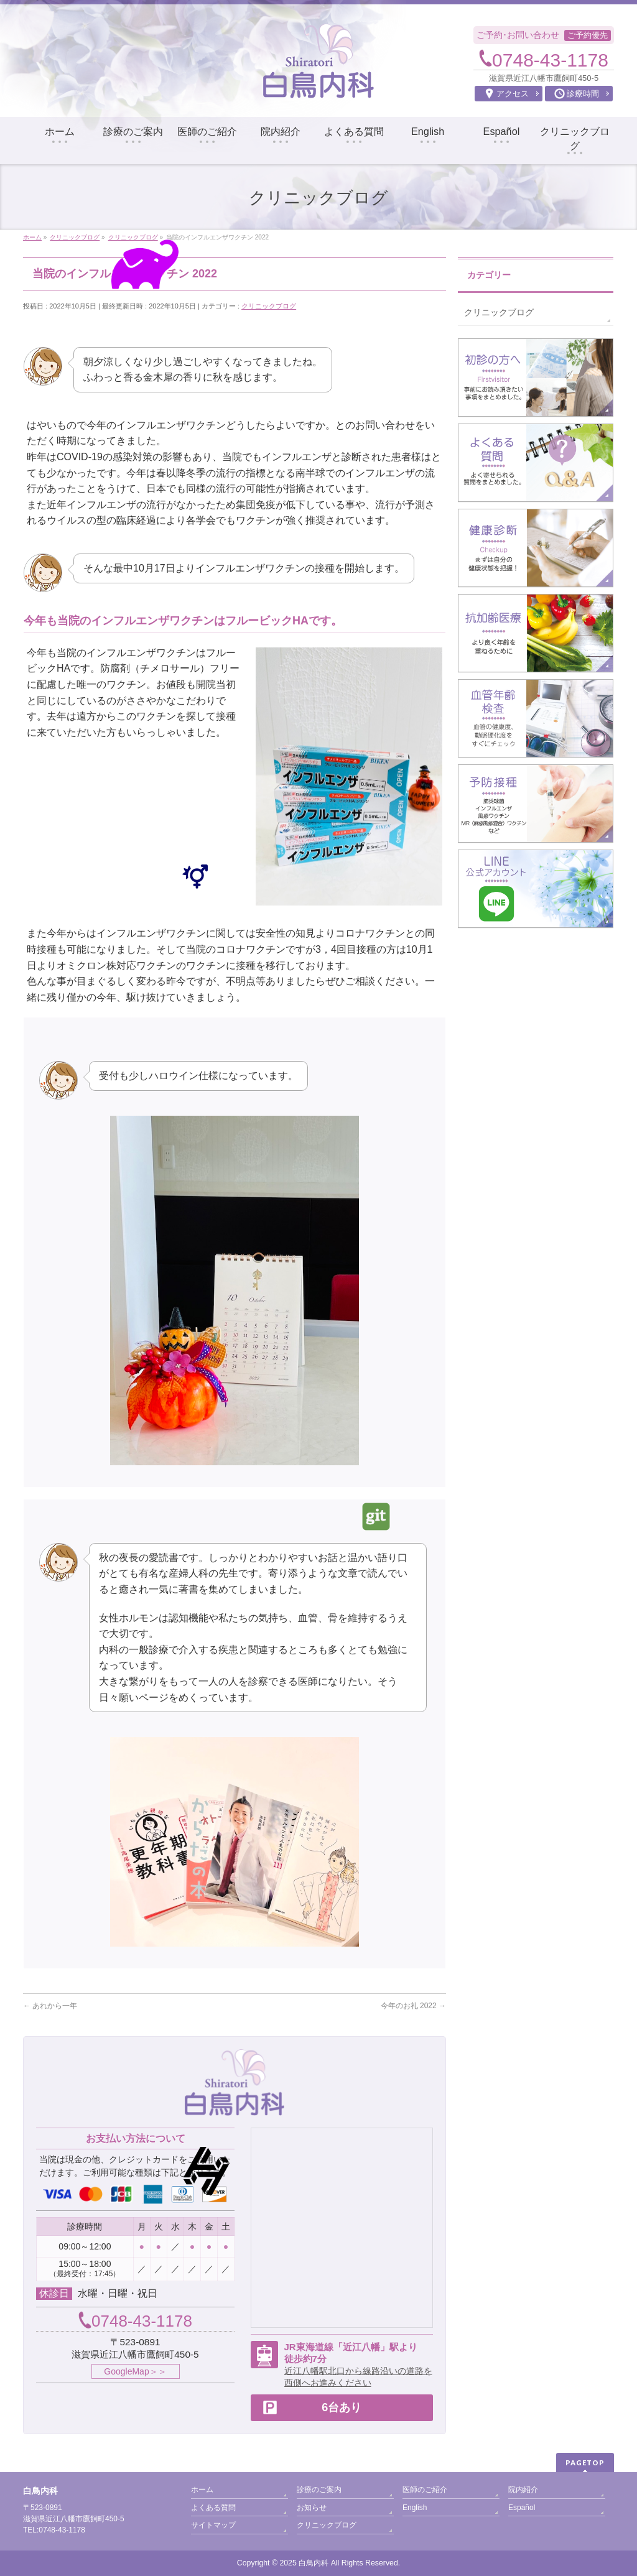  What do you see at coordinates (145, 264) in the screenshot?
I see `Gradle build automation tool logo` at bounding box center [145, 264].